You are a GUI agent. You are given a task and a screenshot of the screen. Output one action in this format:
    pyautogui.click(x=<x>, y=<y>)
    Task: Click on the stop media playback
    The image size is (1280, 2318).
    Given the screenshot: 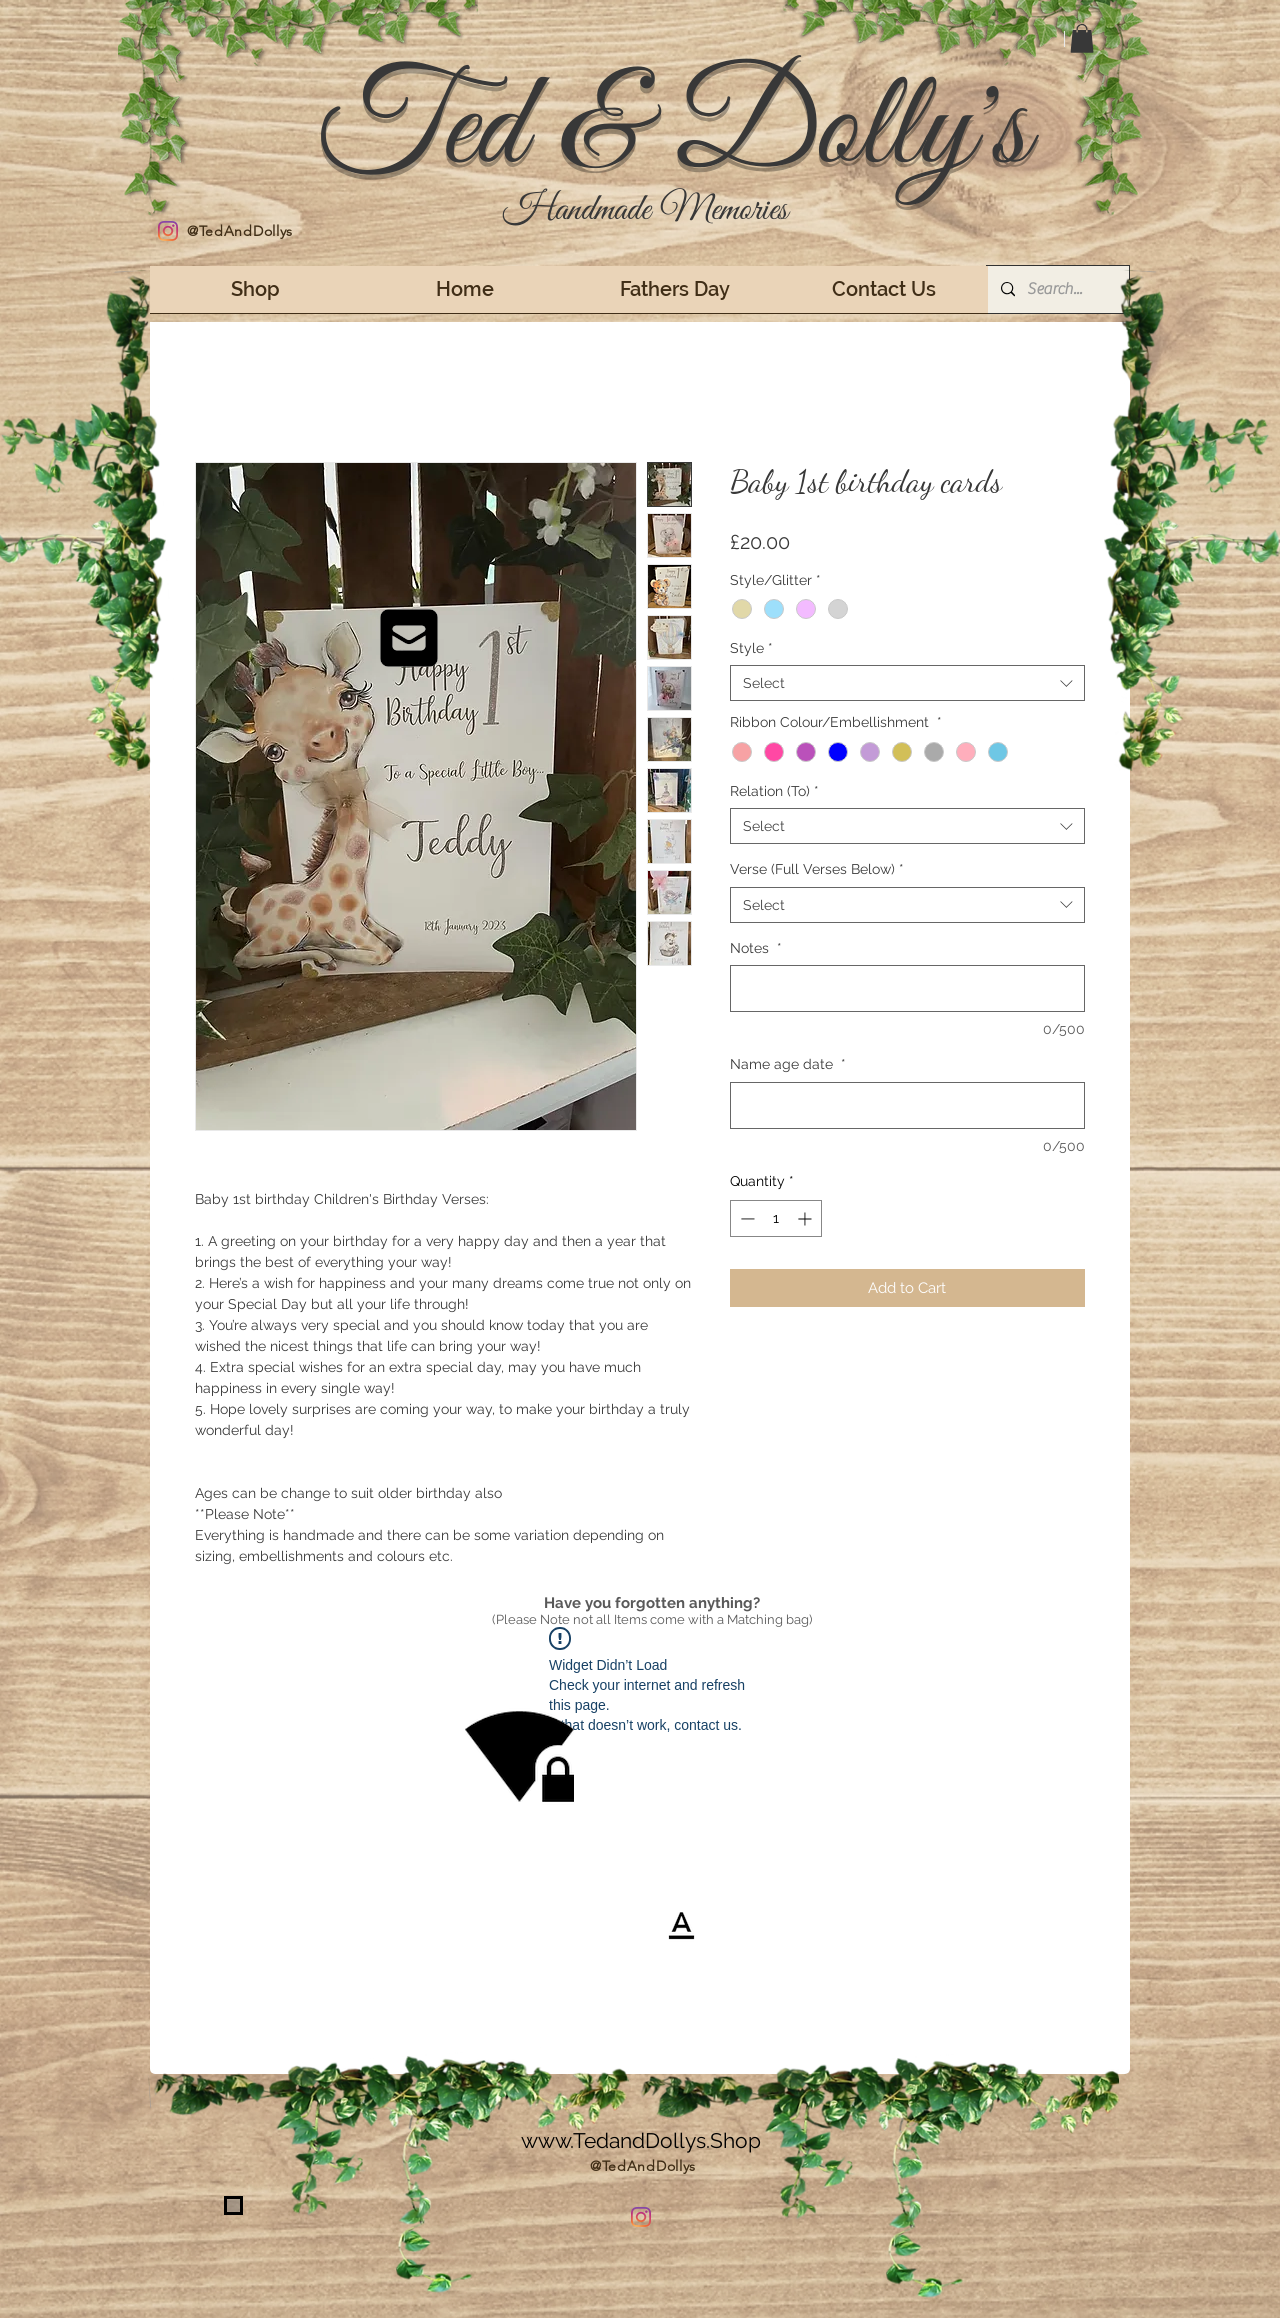 What is the action you would take?
    pyautogui.click(x=233, y=2205)
    